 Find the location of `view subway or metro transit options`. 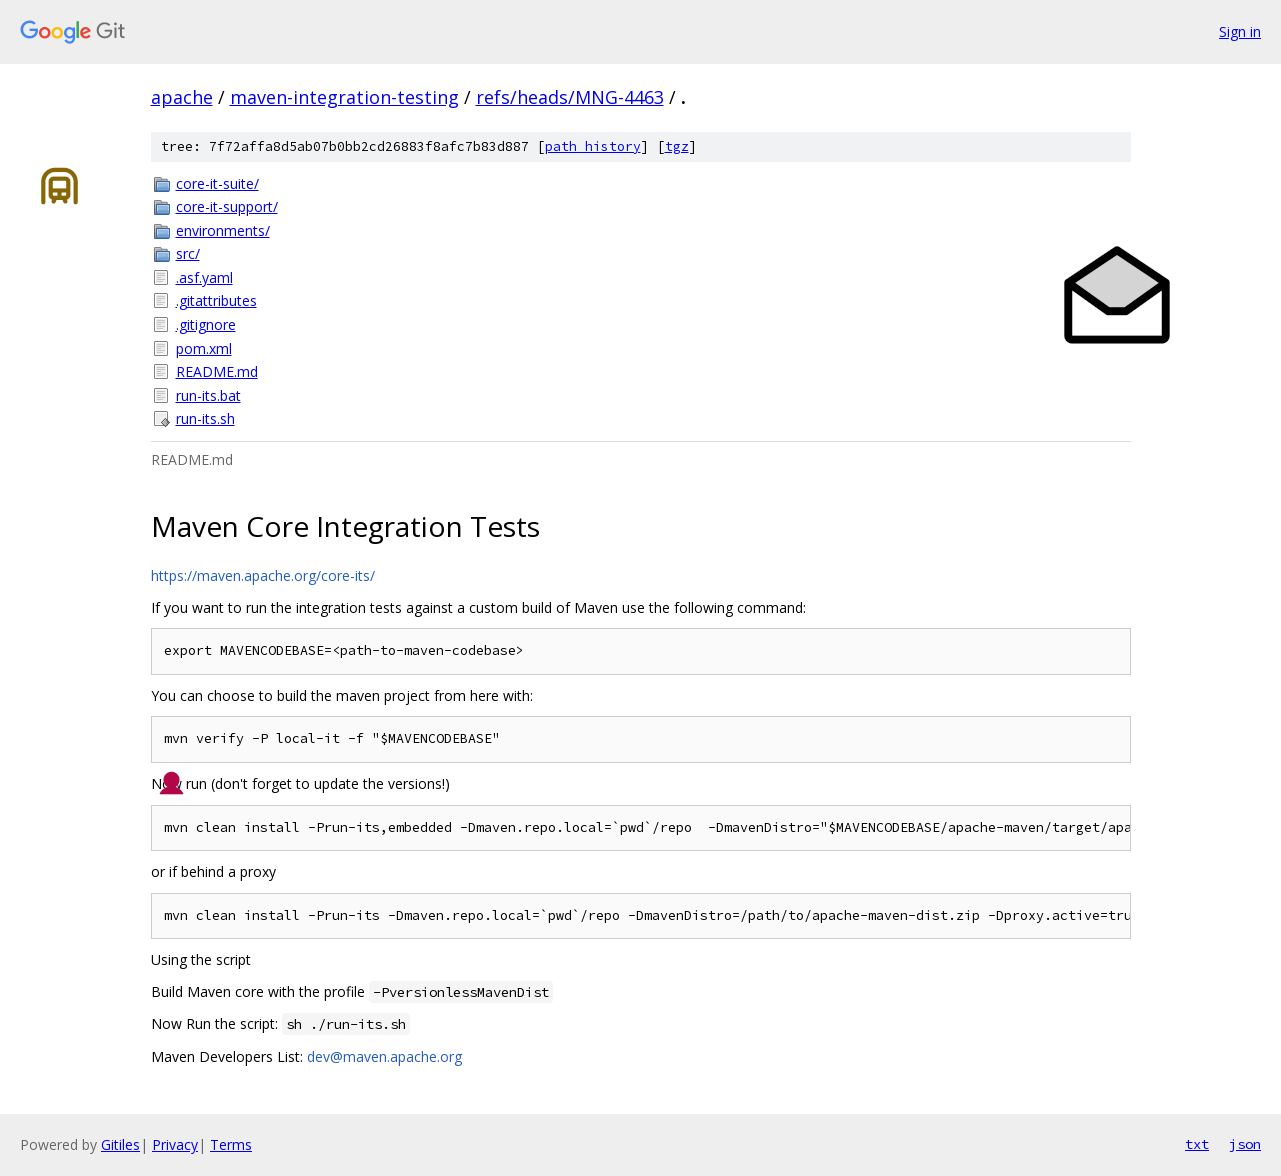

view subway or metro transit options is located at coordinates (59, 187).